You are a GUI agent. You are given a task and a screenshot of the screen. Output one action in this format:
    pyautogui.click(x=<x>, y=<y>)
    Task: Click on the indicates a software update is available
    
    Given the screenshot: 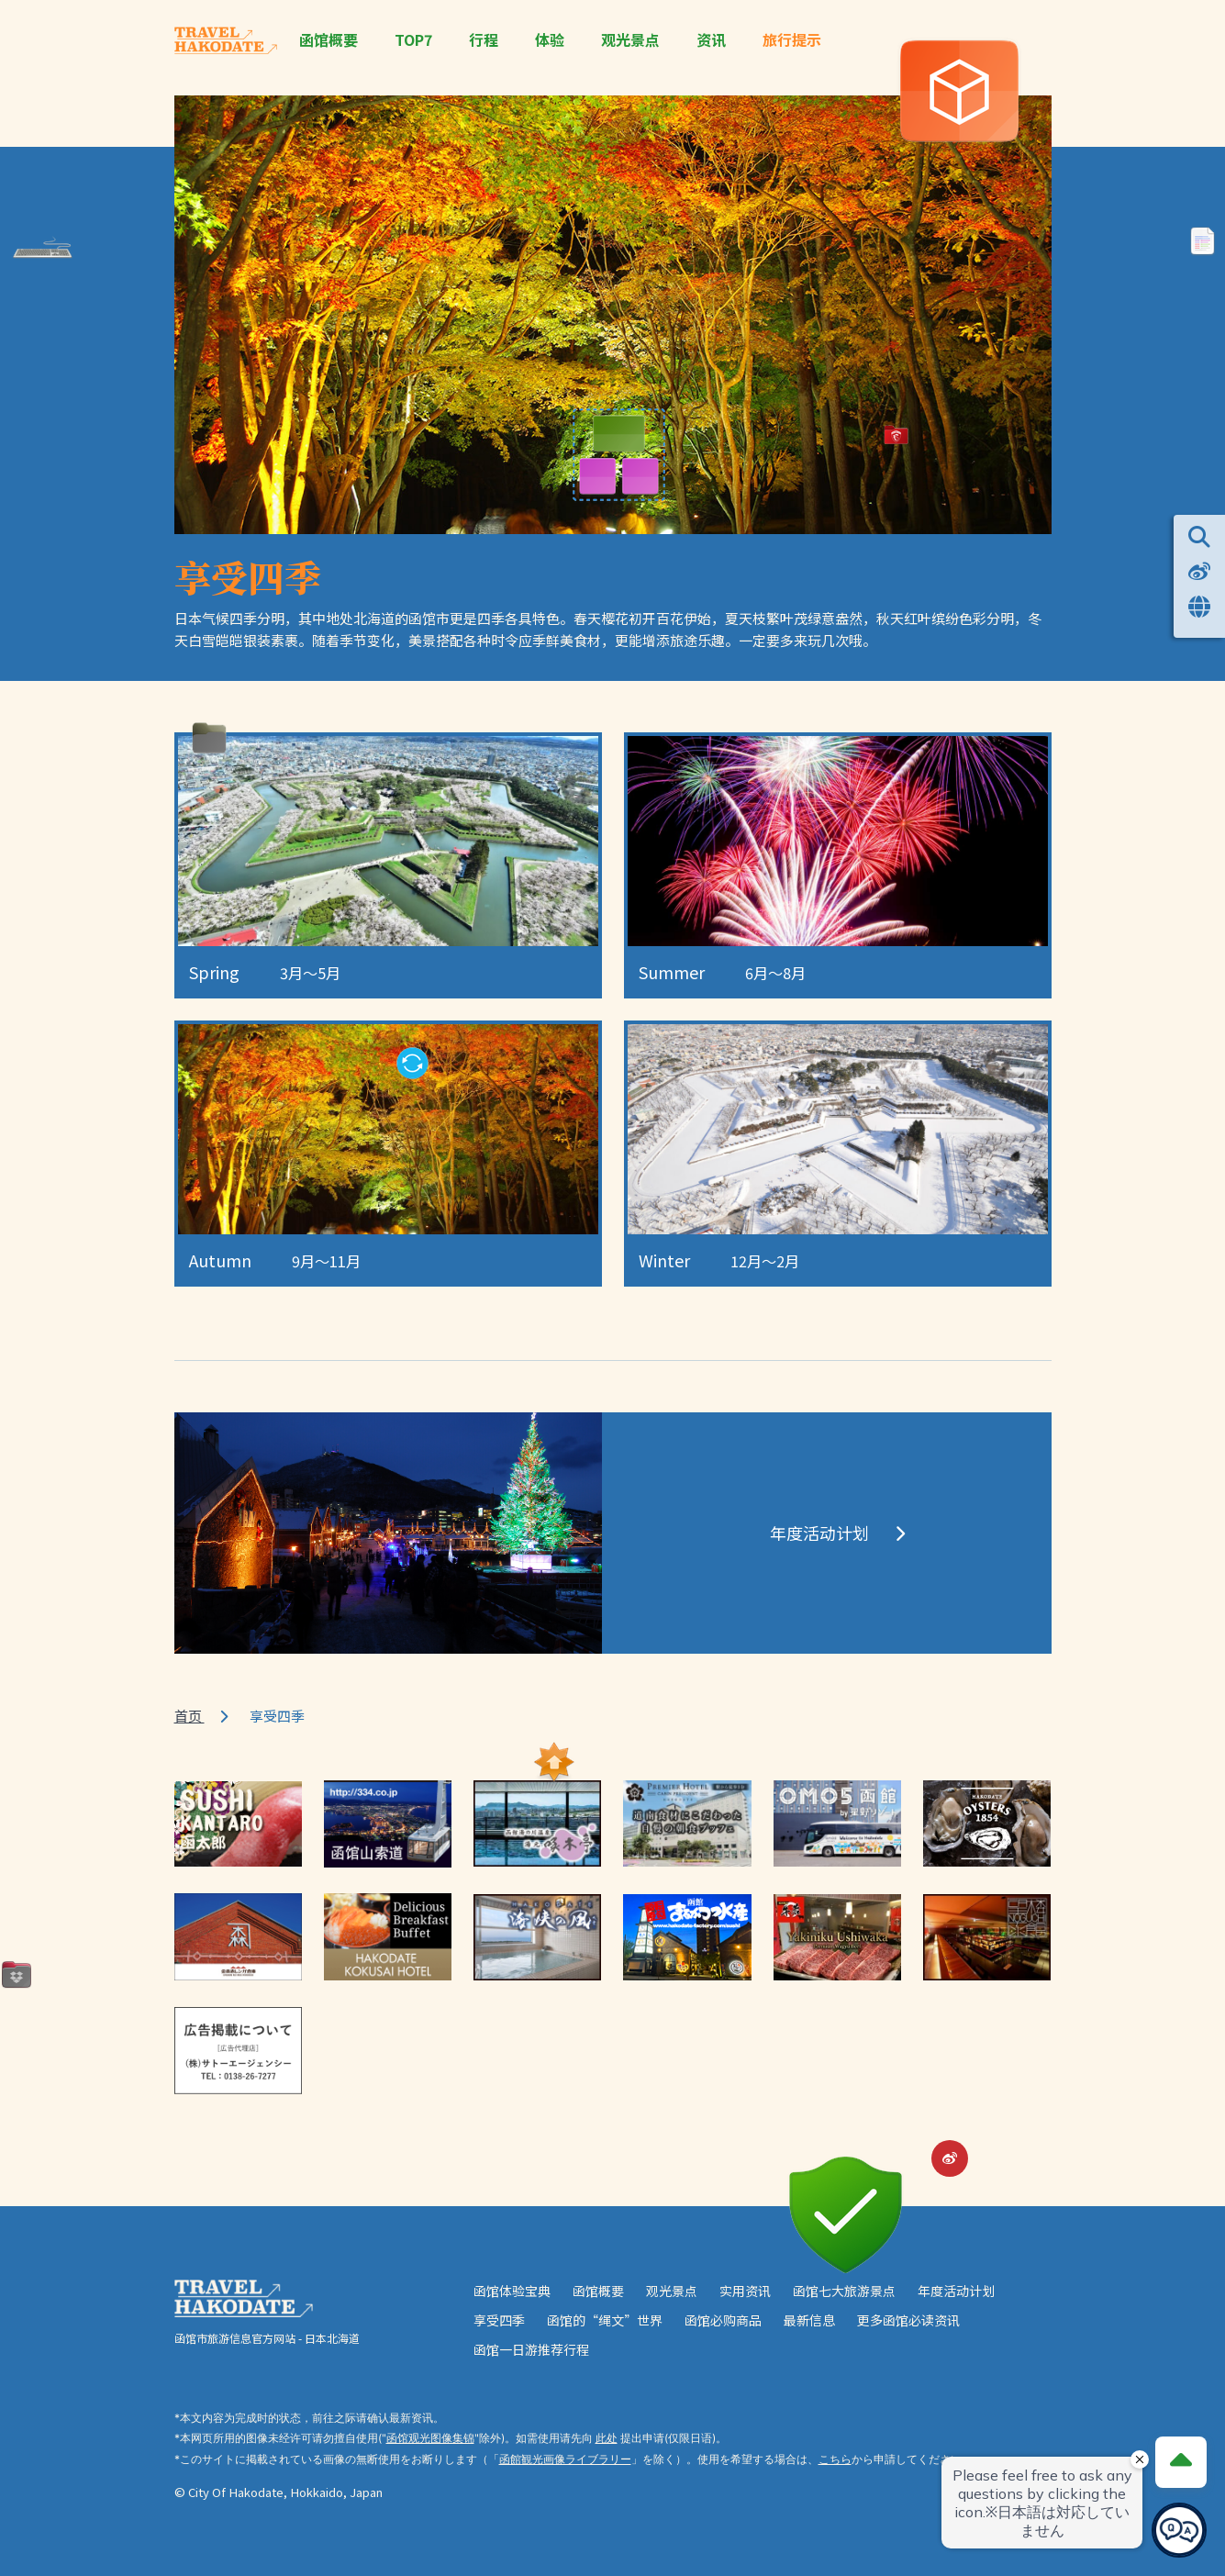 What is the action you would take?
    pyautogui.click(x=554, y=1762)
    